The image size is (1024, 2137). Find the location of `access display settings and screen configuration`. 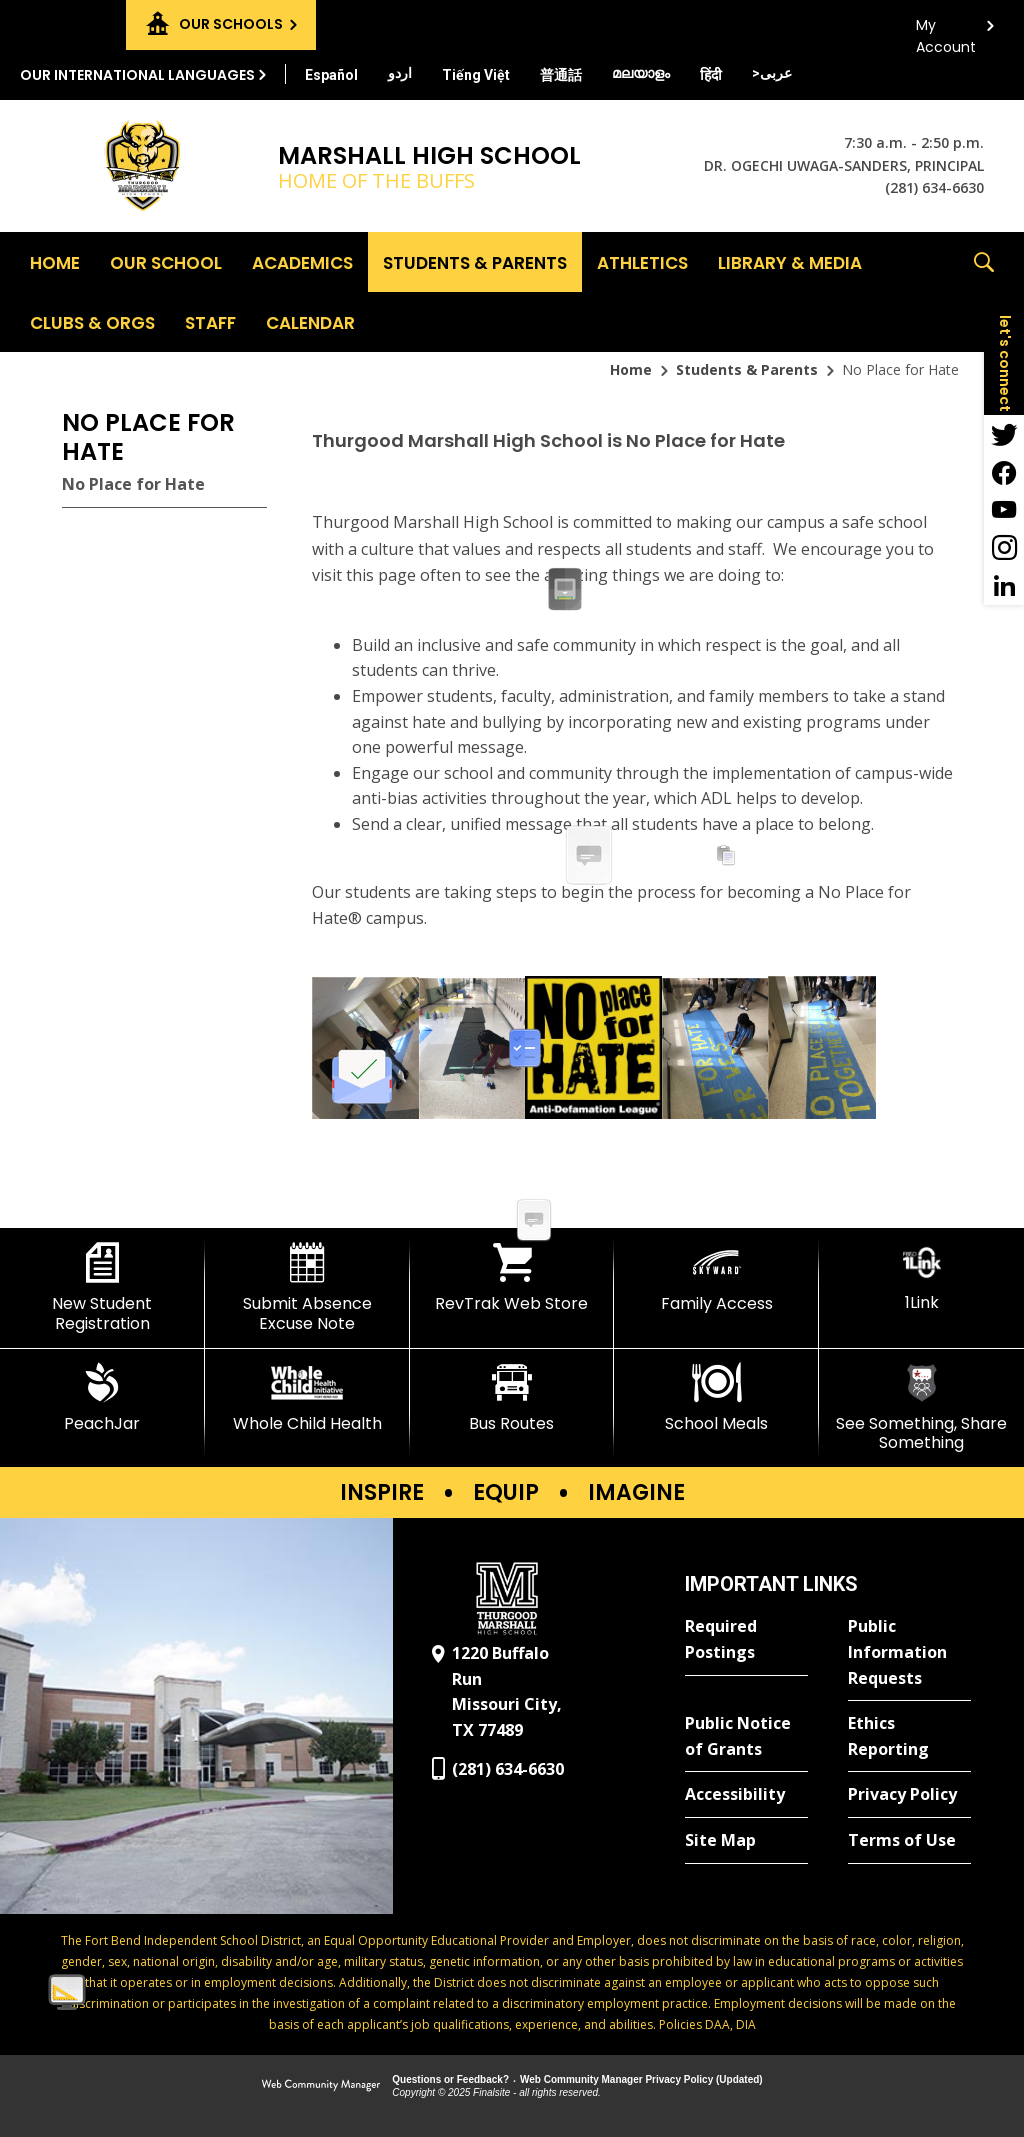

access display settings and screen configuration is located at coordinates (67, 1992).